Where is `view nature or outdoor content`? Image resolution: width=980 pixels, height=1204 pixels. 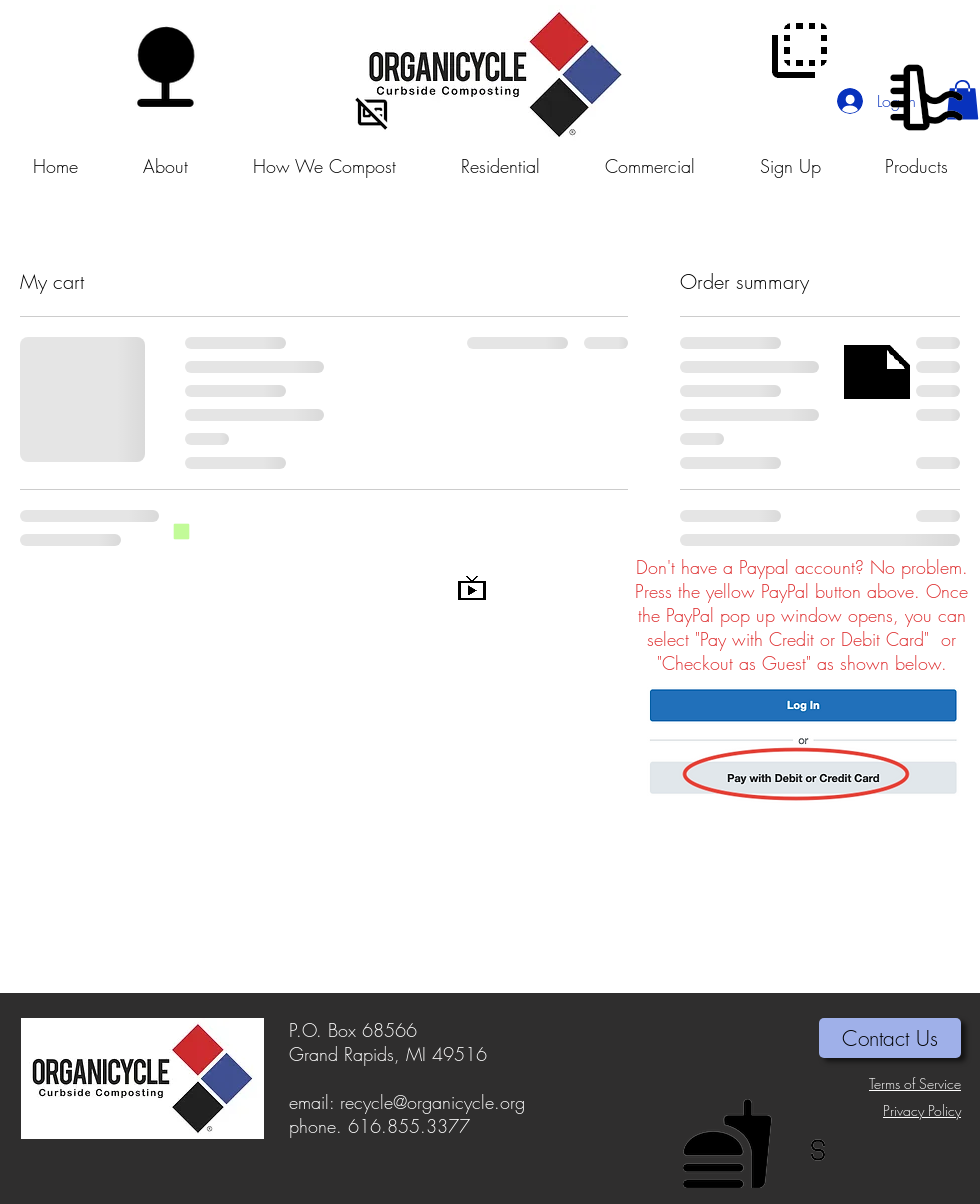 view nature or outdoor content is located at coordinates (165, 66).